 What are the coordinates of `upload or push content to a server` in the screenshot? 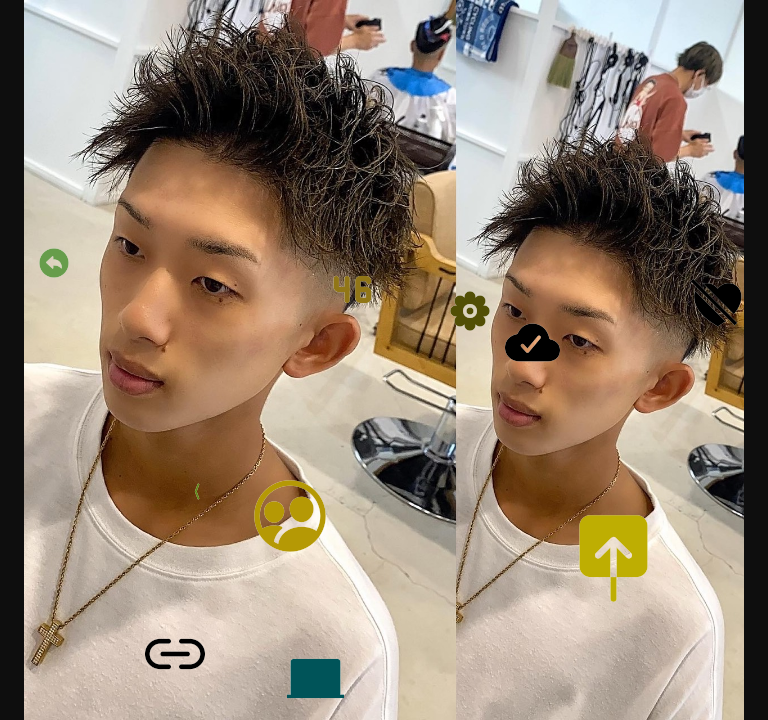 It's located at (613, 558).